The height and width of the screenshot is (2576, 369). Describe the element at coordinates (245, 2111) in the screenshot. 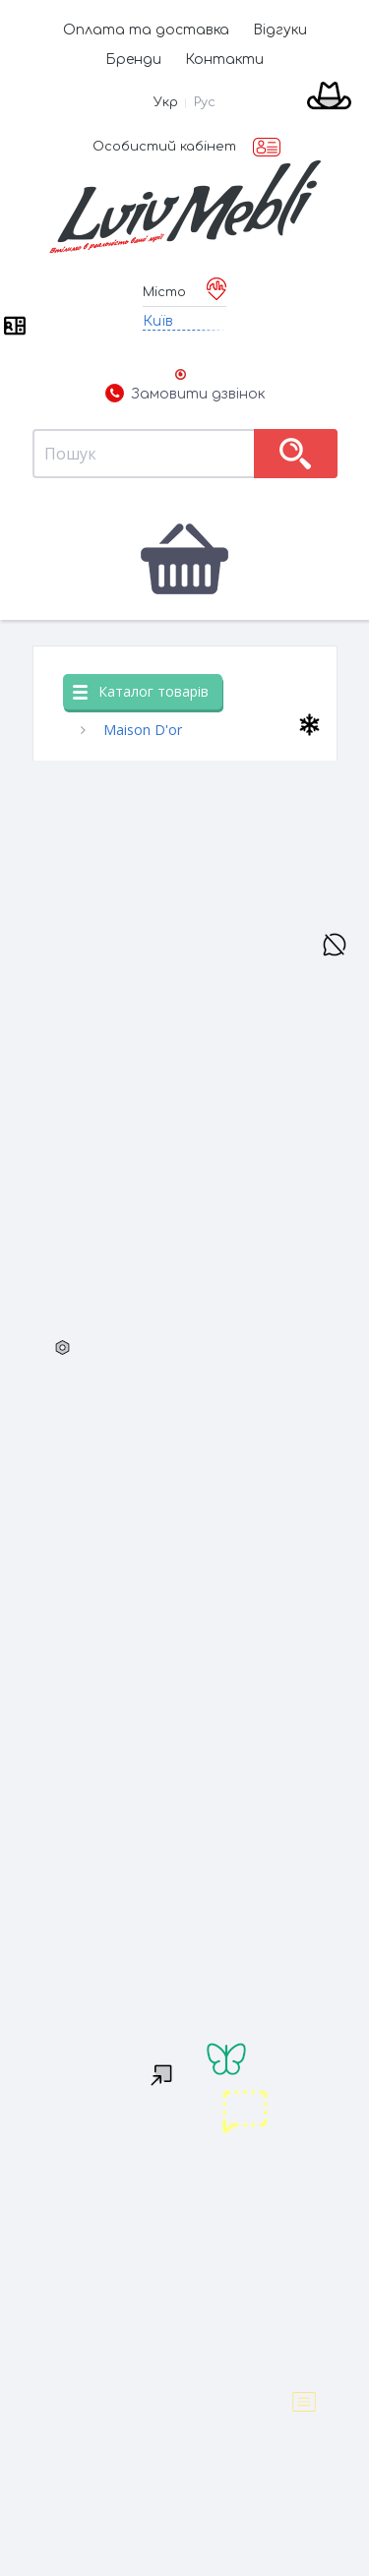

I see `compose a draft message` at that location.